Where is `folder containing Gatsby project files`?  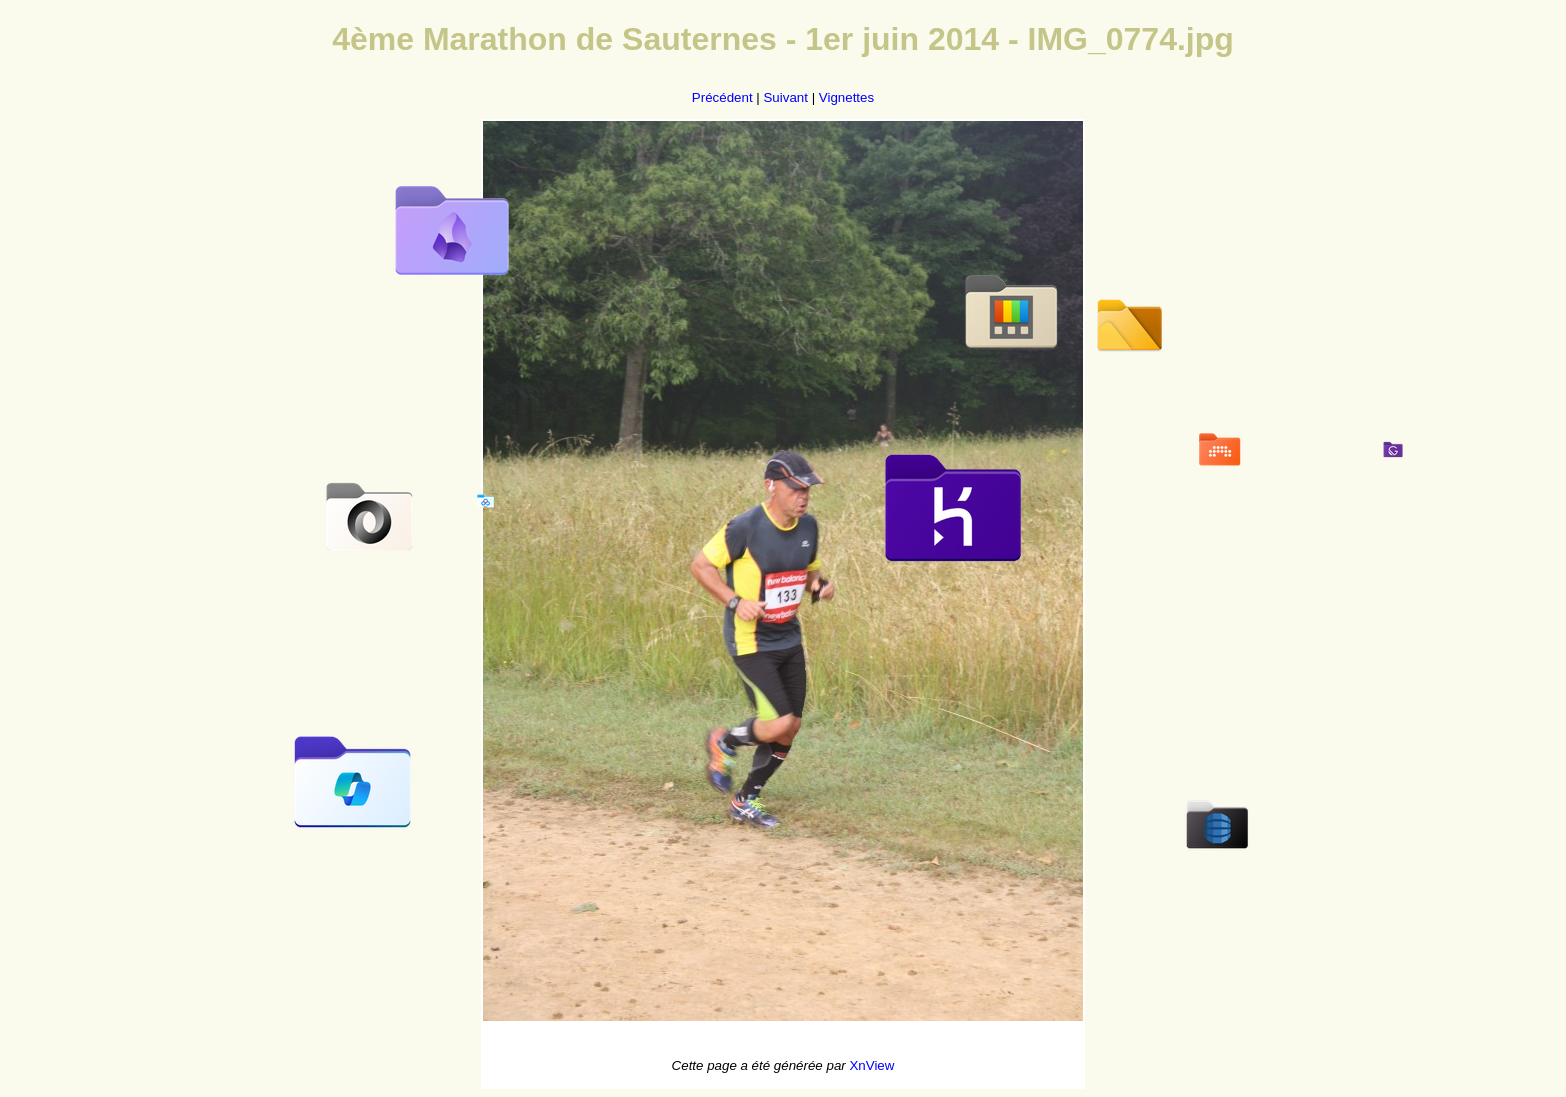 folder containing Gatsby project files is located at coordinates (1393, 450).